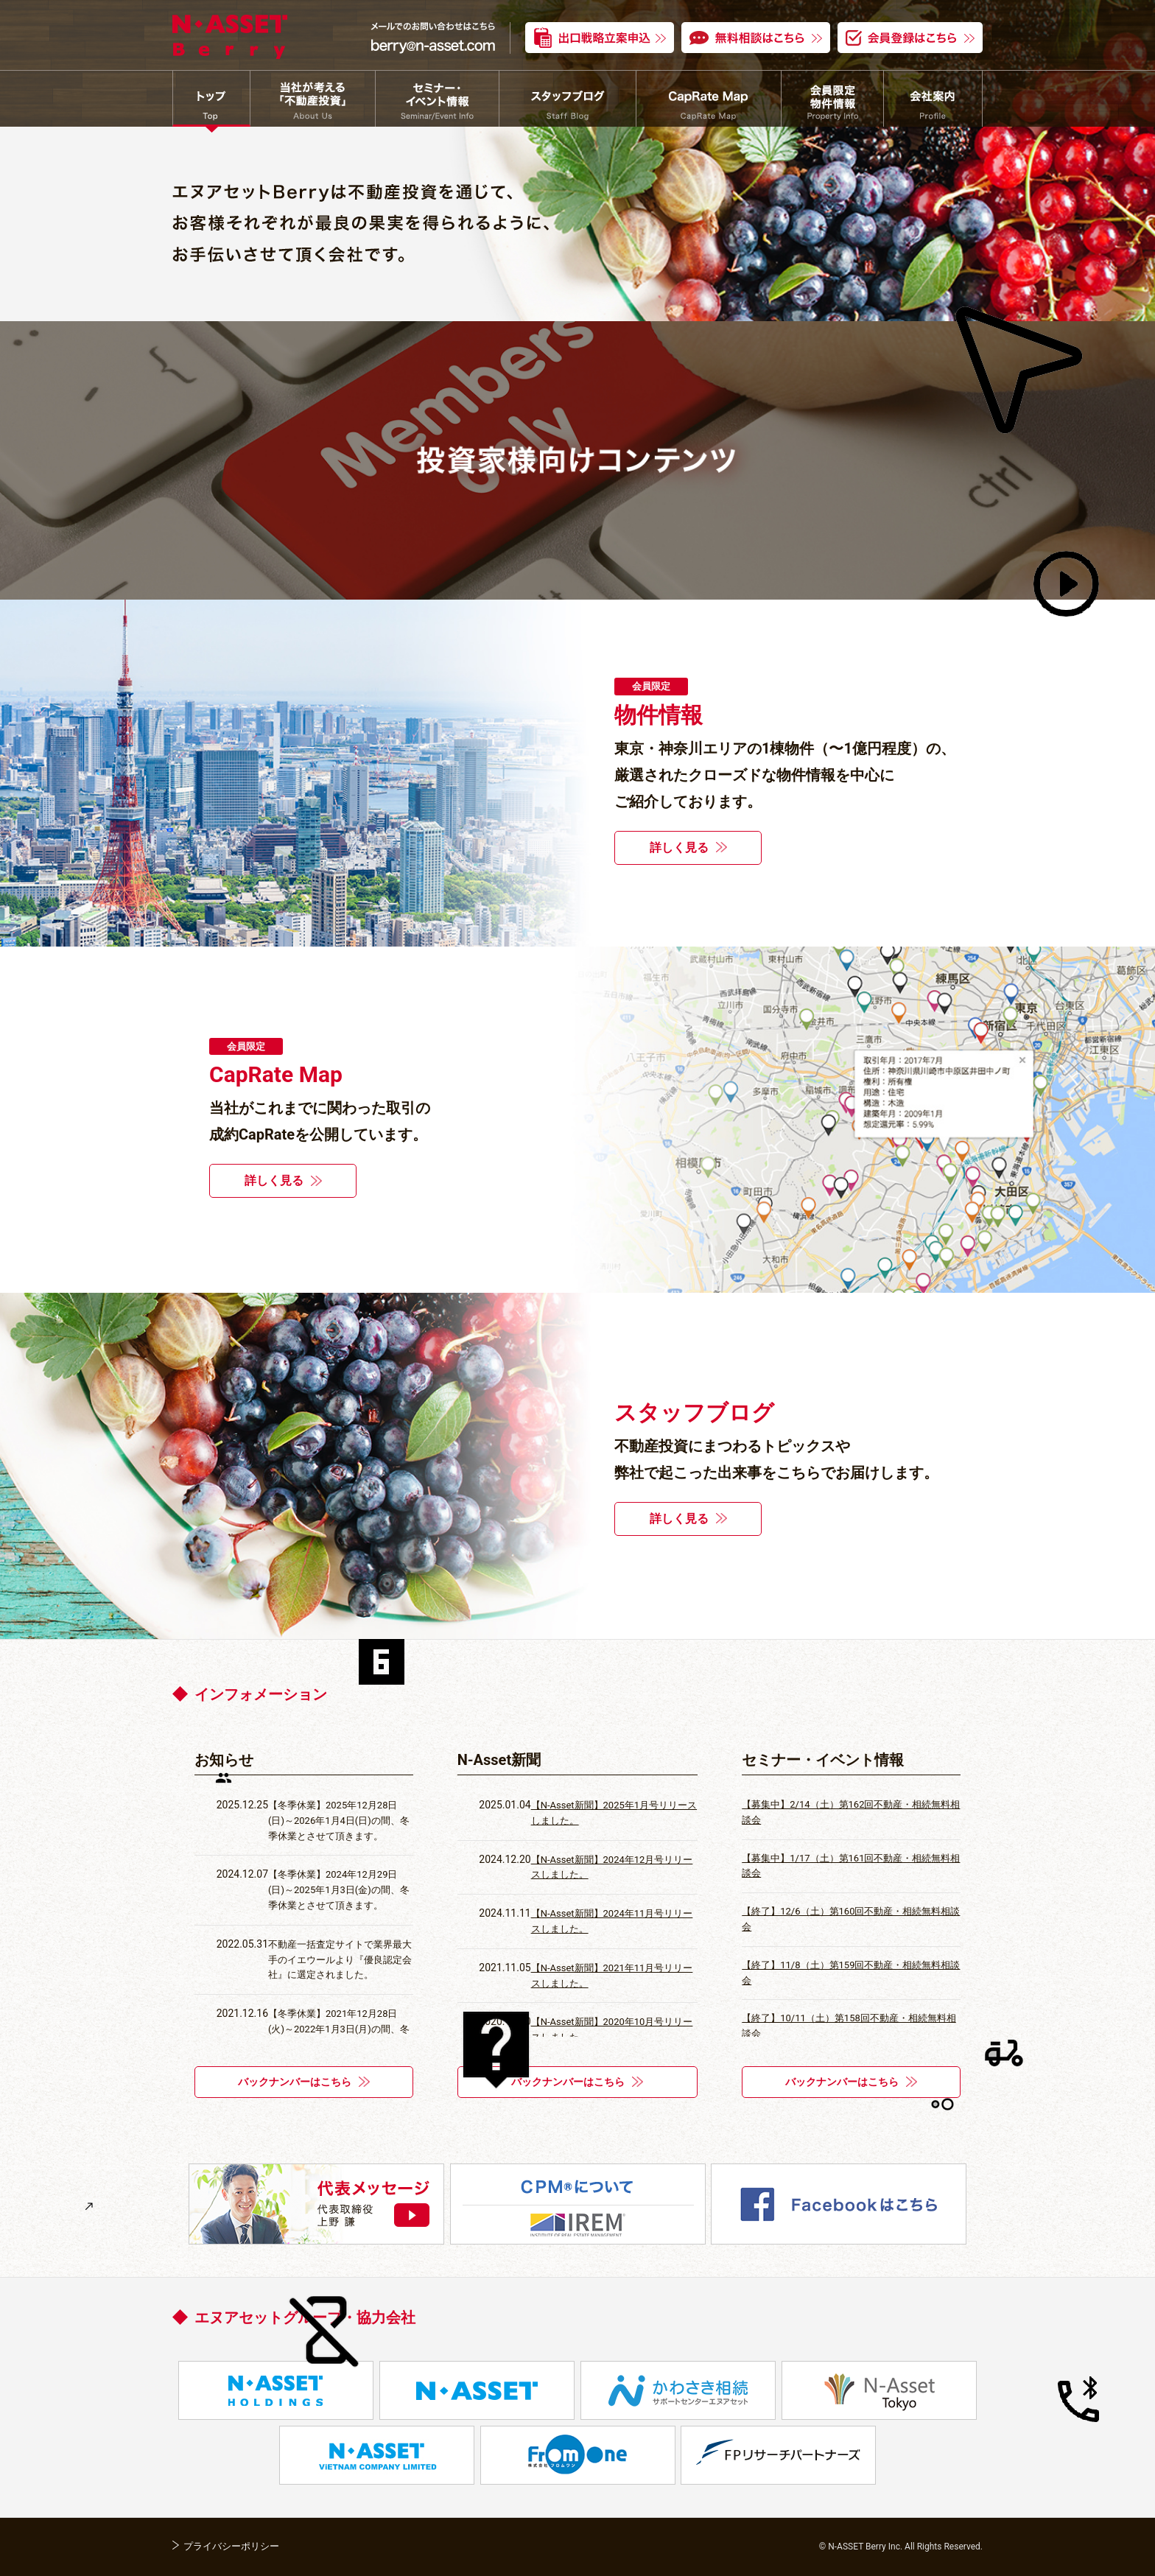 The image size is (1155, 2576). I want to click on timer or countdown feature disabled, so click(326, 2330).